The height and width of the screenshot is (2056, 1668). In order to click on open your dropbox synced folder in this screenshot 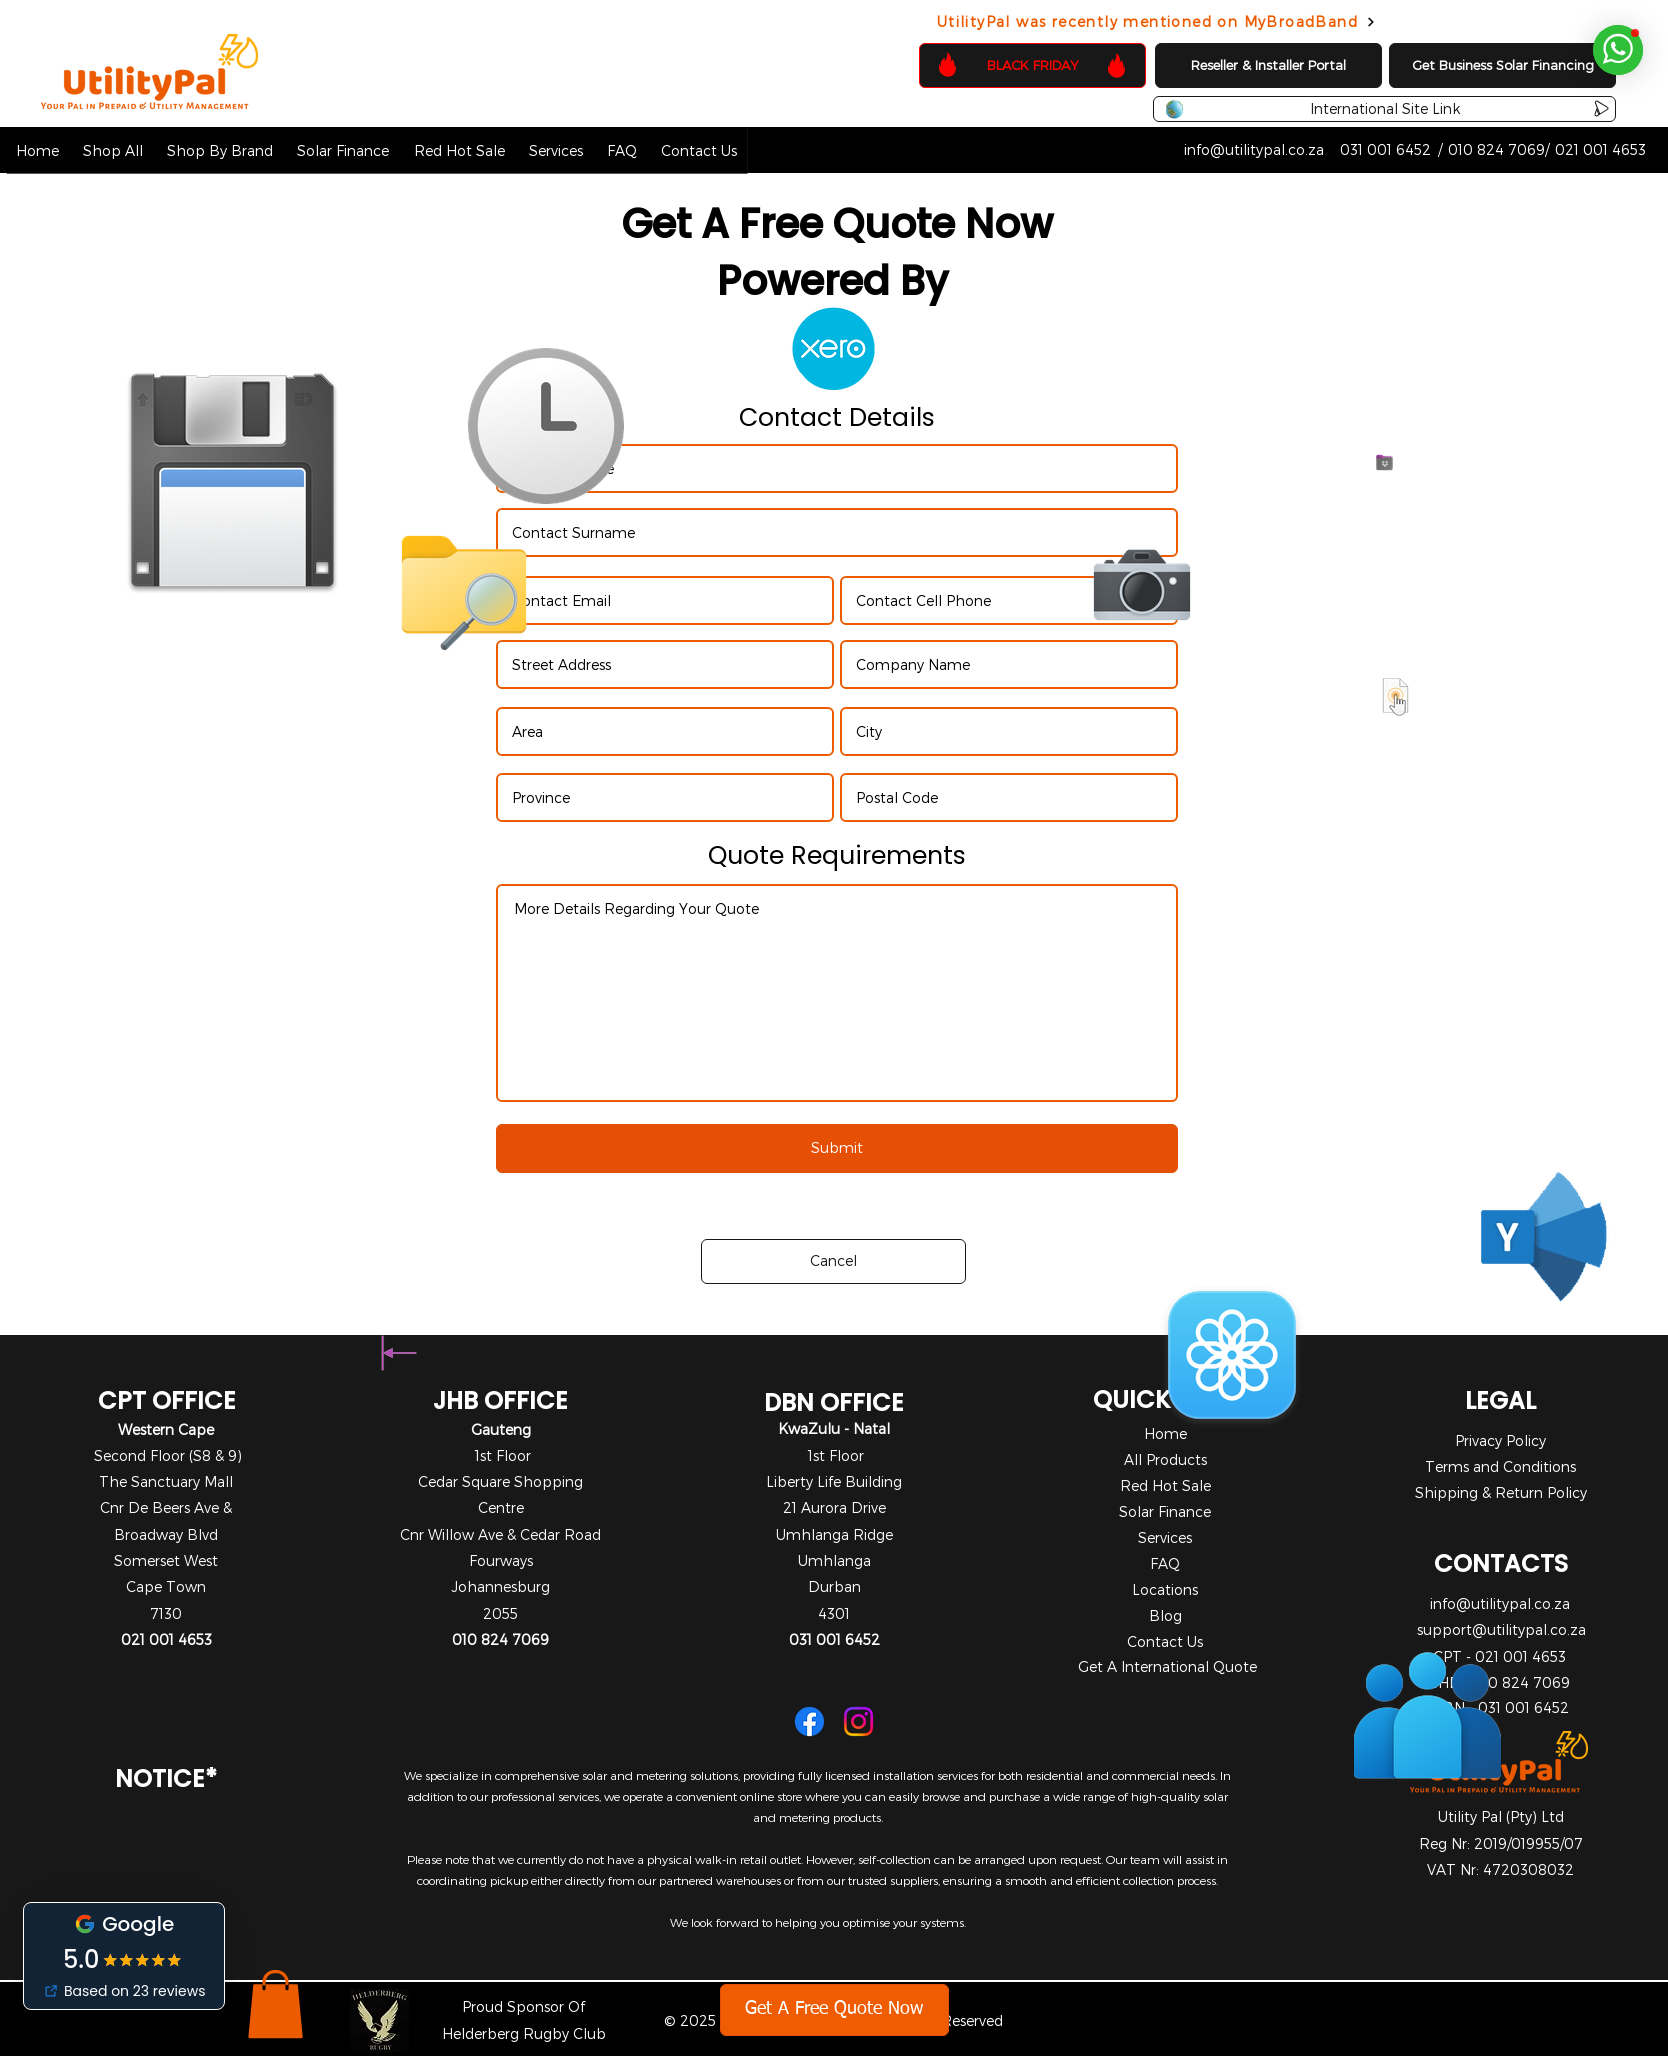, I will do `click(1384, 462)`.